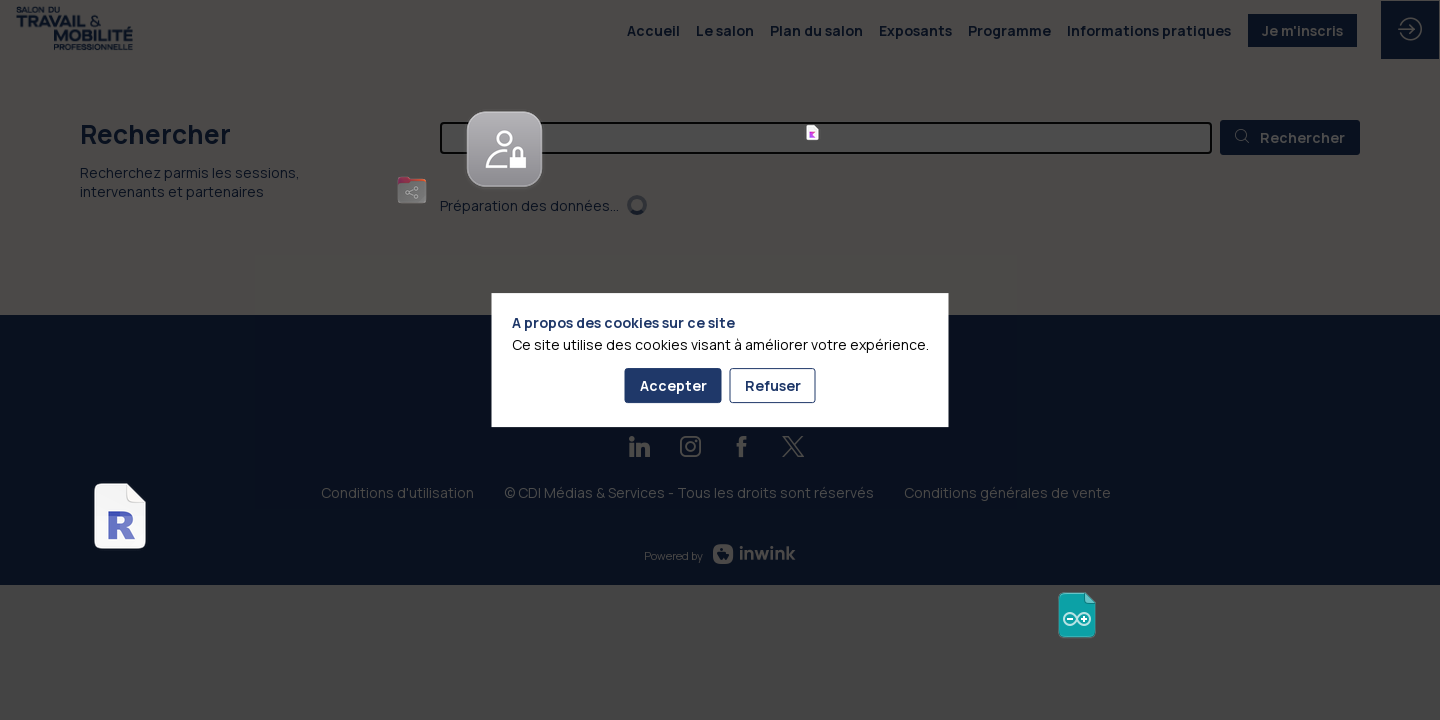 The width and height of the screenshot is (1440, 720). What do you see at coordinates (812, 132) in the screenshot?
I see `a kotlin source code file` at bounding box center [812, 132].